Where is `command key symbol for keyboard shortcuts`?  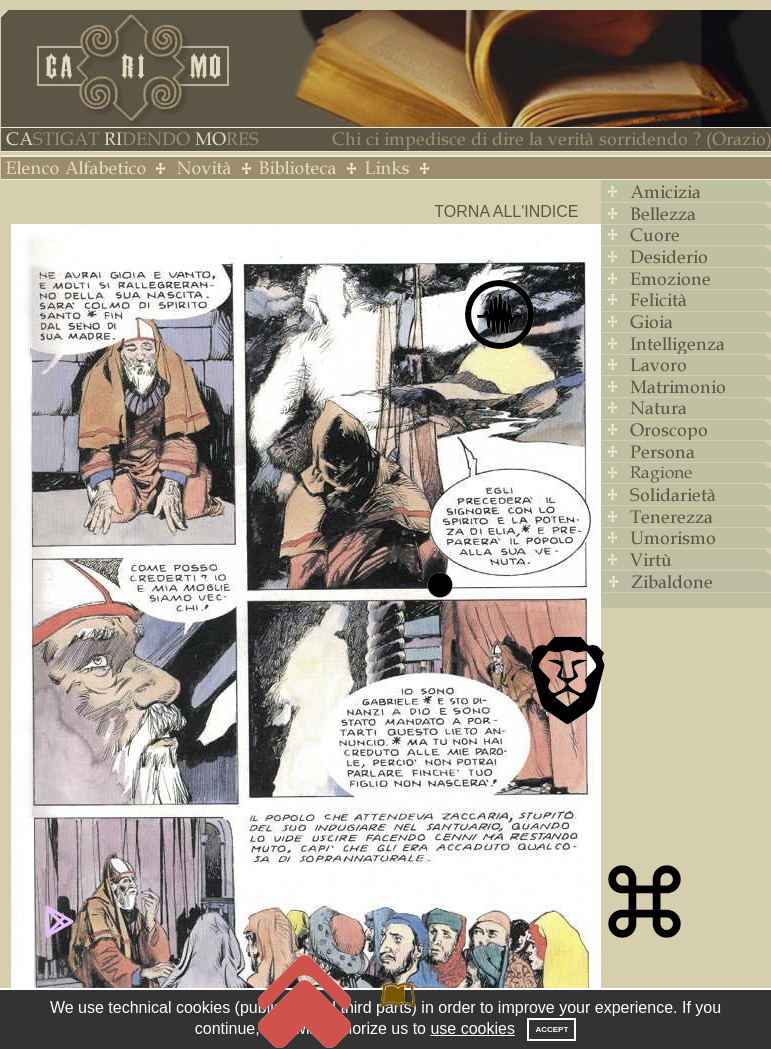 command key symbol for keyboard shortcuts is located at coordinates (644, 901).